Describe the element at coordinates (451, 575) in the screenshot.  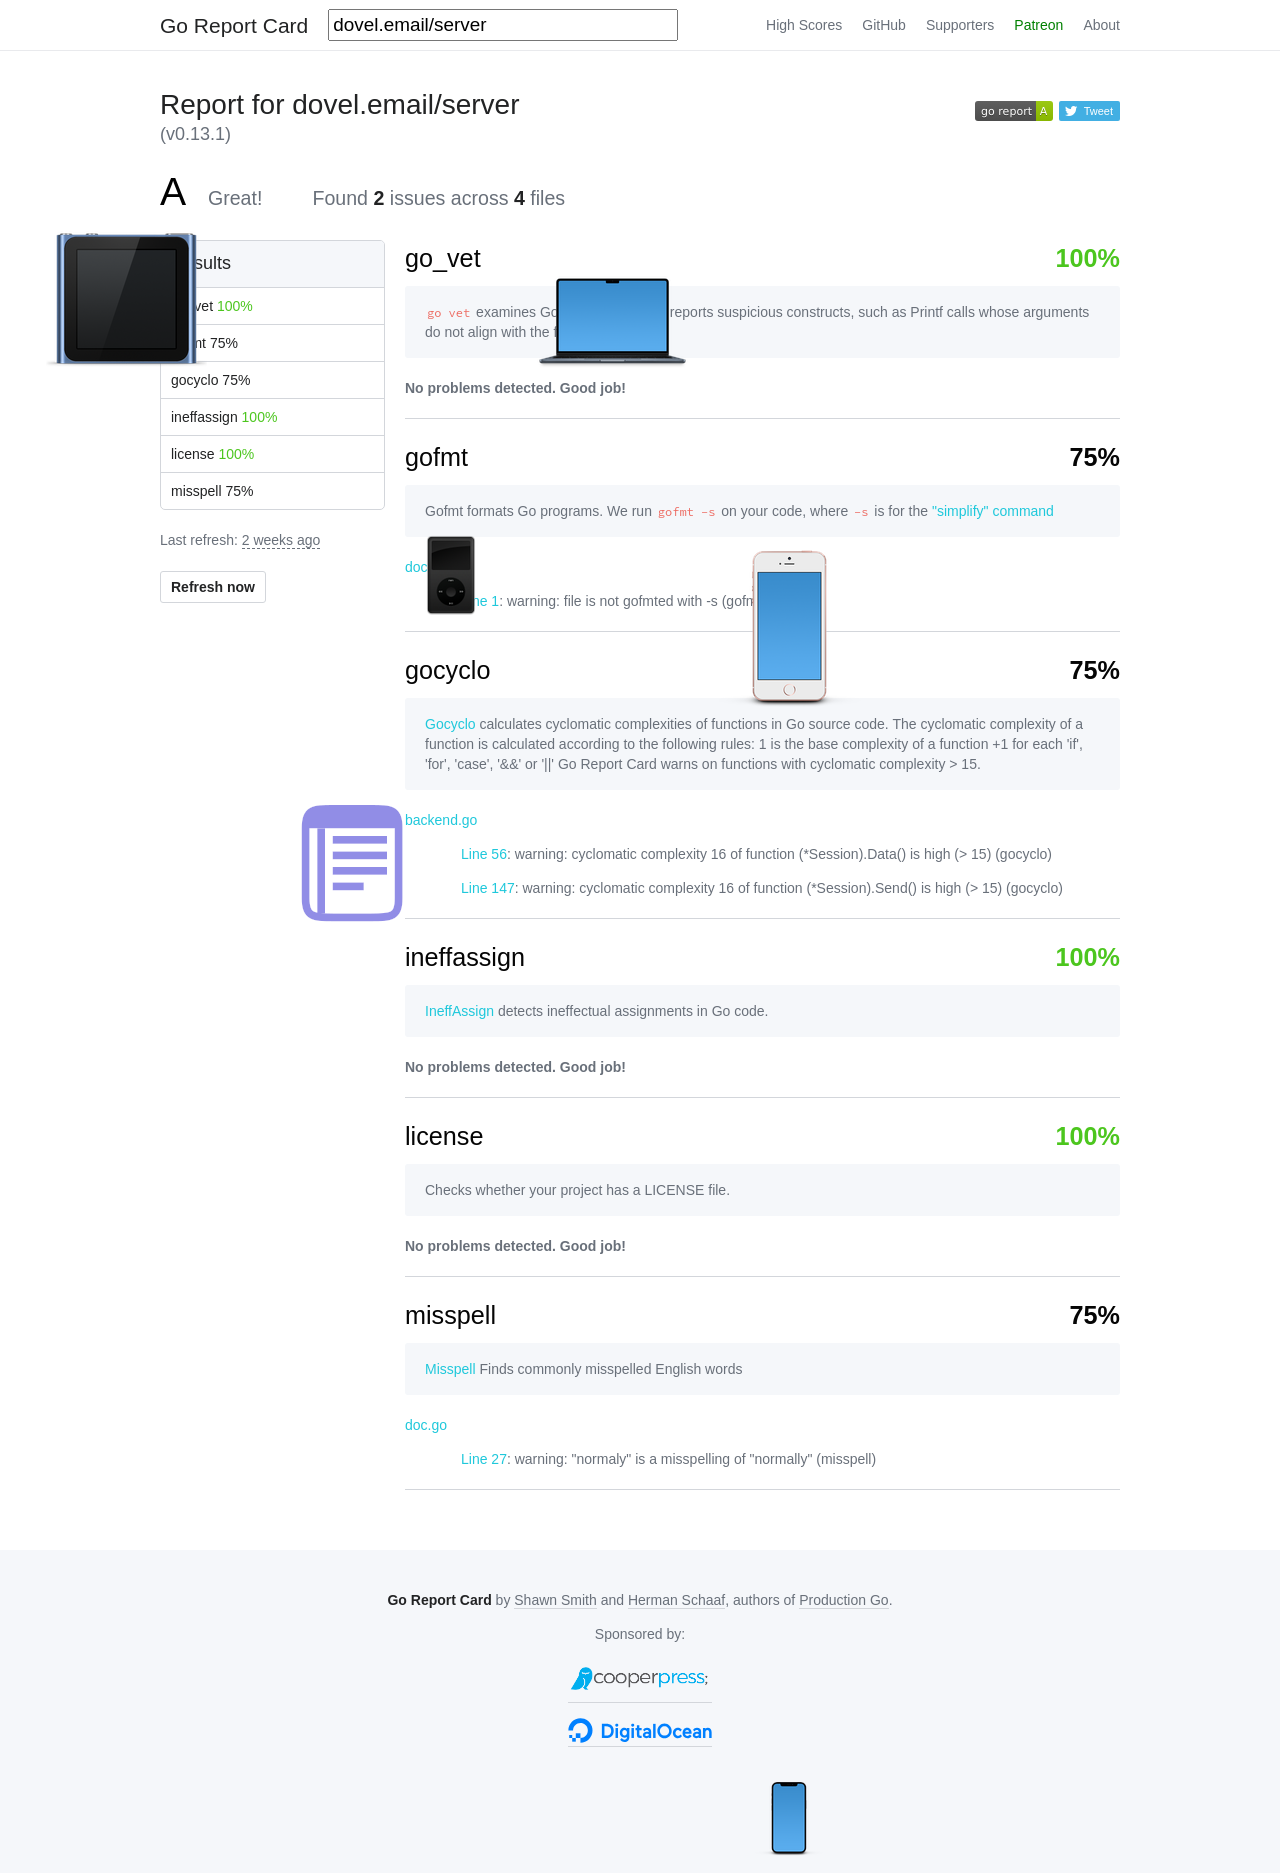
I see `iPod classic device icon` at that location.